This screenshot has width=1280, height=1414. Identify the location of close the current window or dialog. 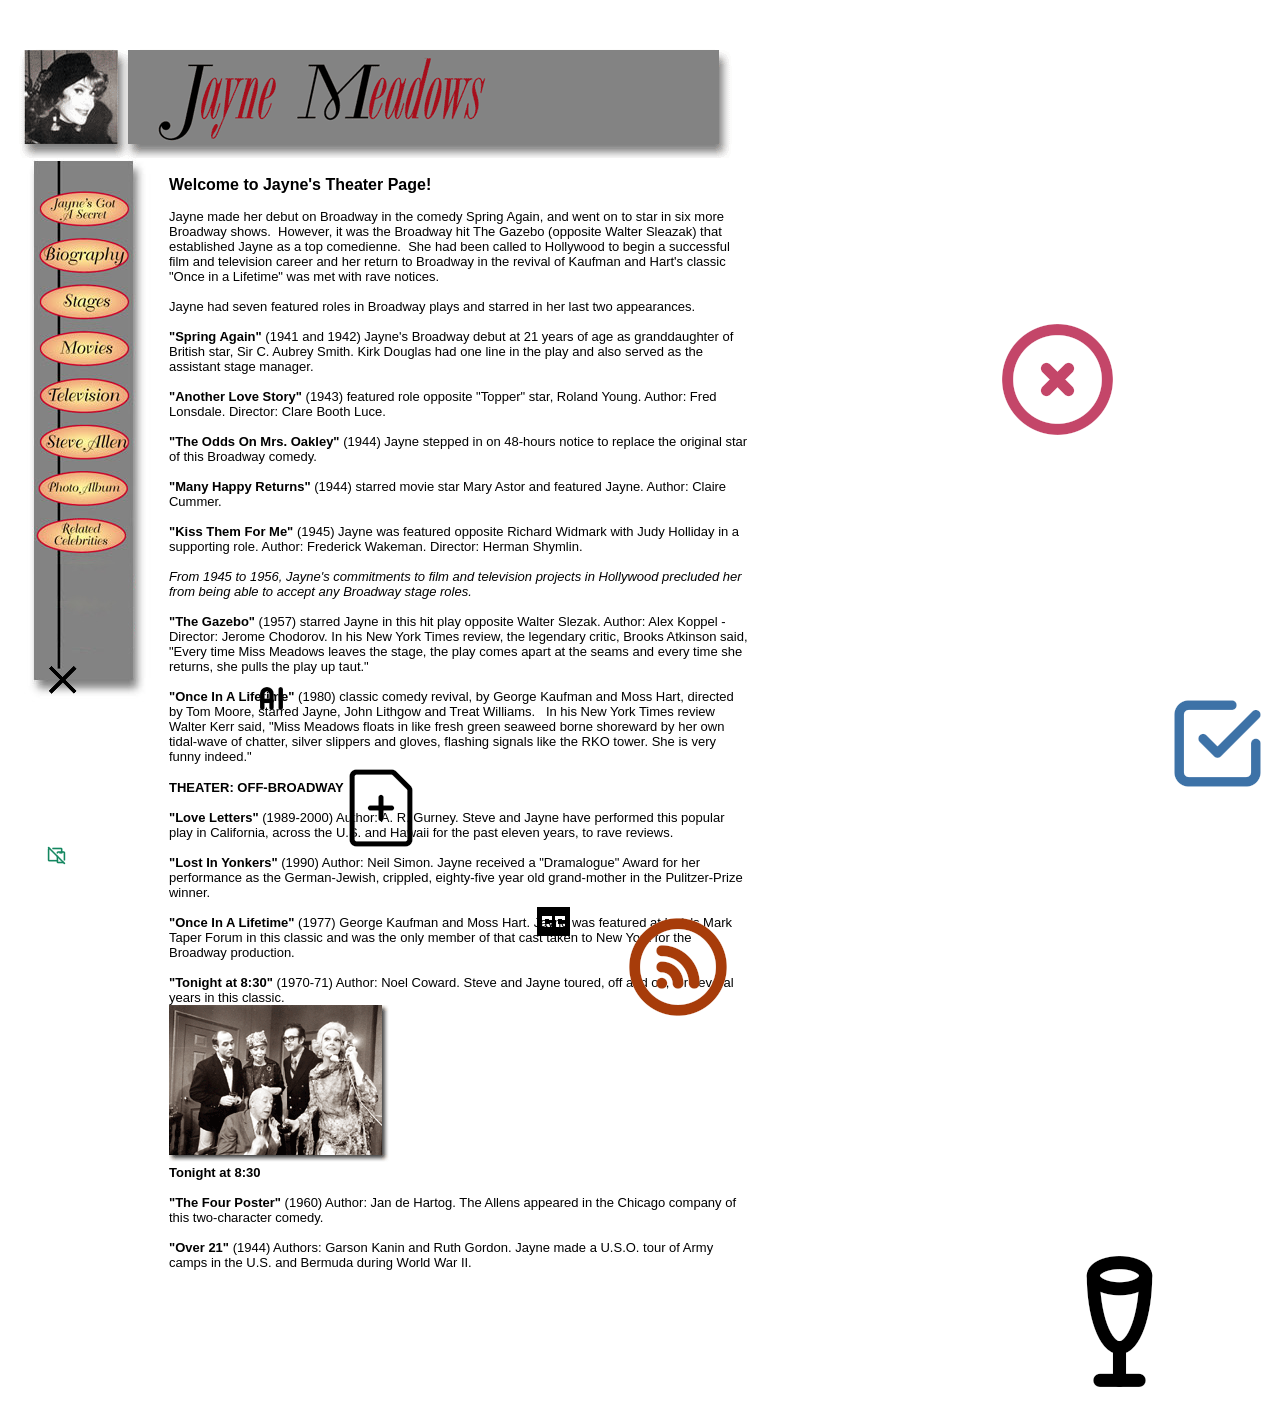
(63, 680).